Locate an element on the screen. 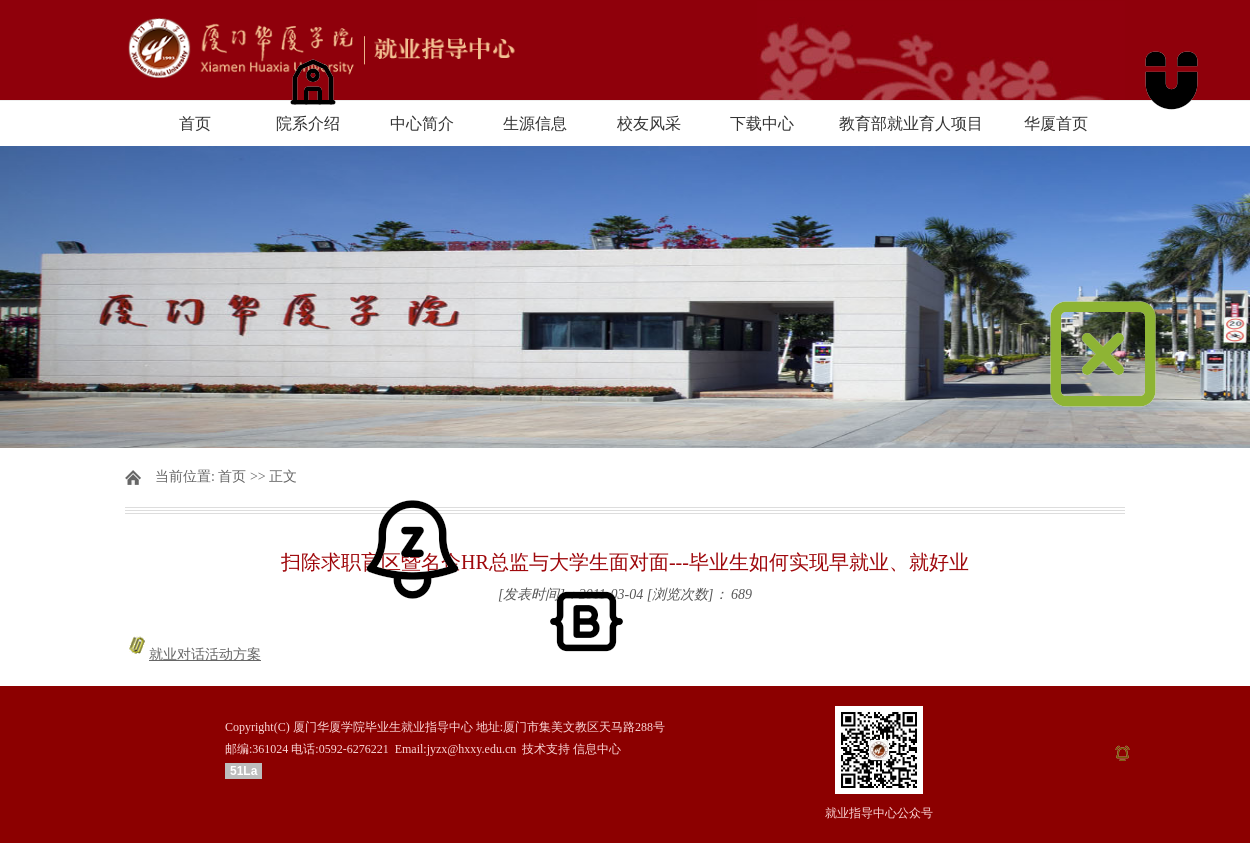  view cottage or cabin rental listings is located at coordinates (313, 82).